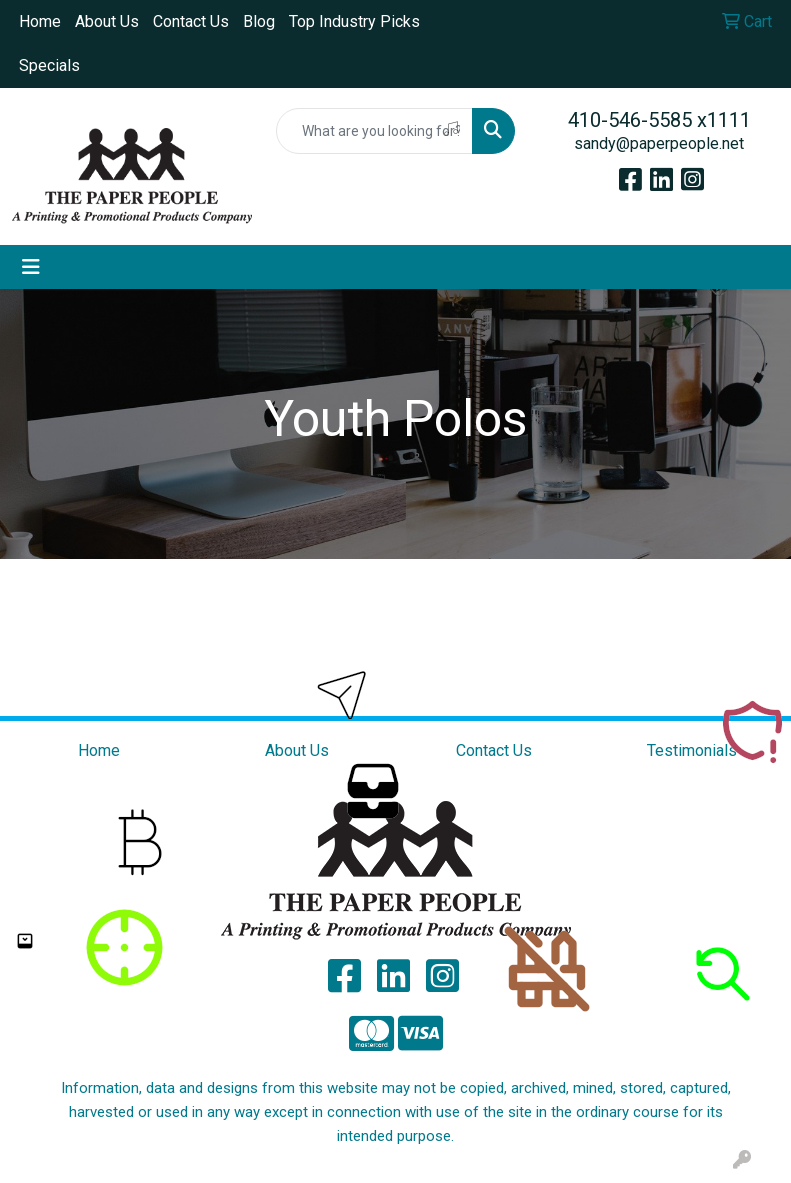 This screenshot has width=791, height=1183. I want to click on view stacked file trays or inbox, so click(373, 791).